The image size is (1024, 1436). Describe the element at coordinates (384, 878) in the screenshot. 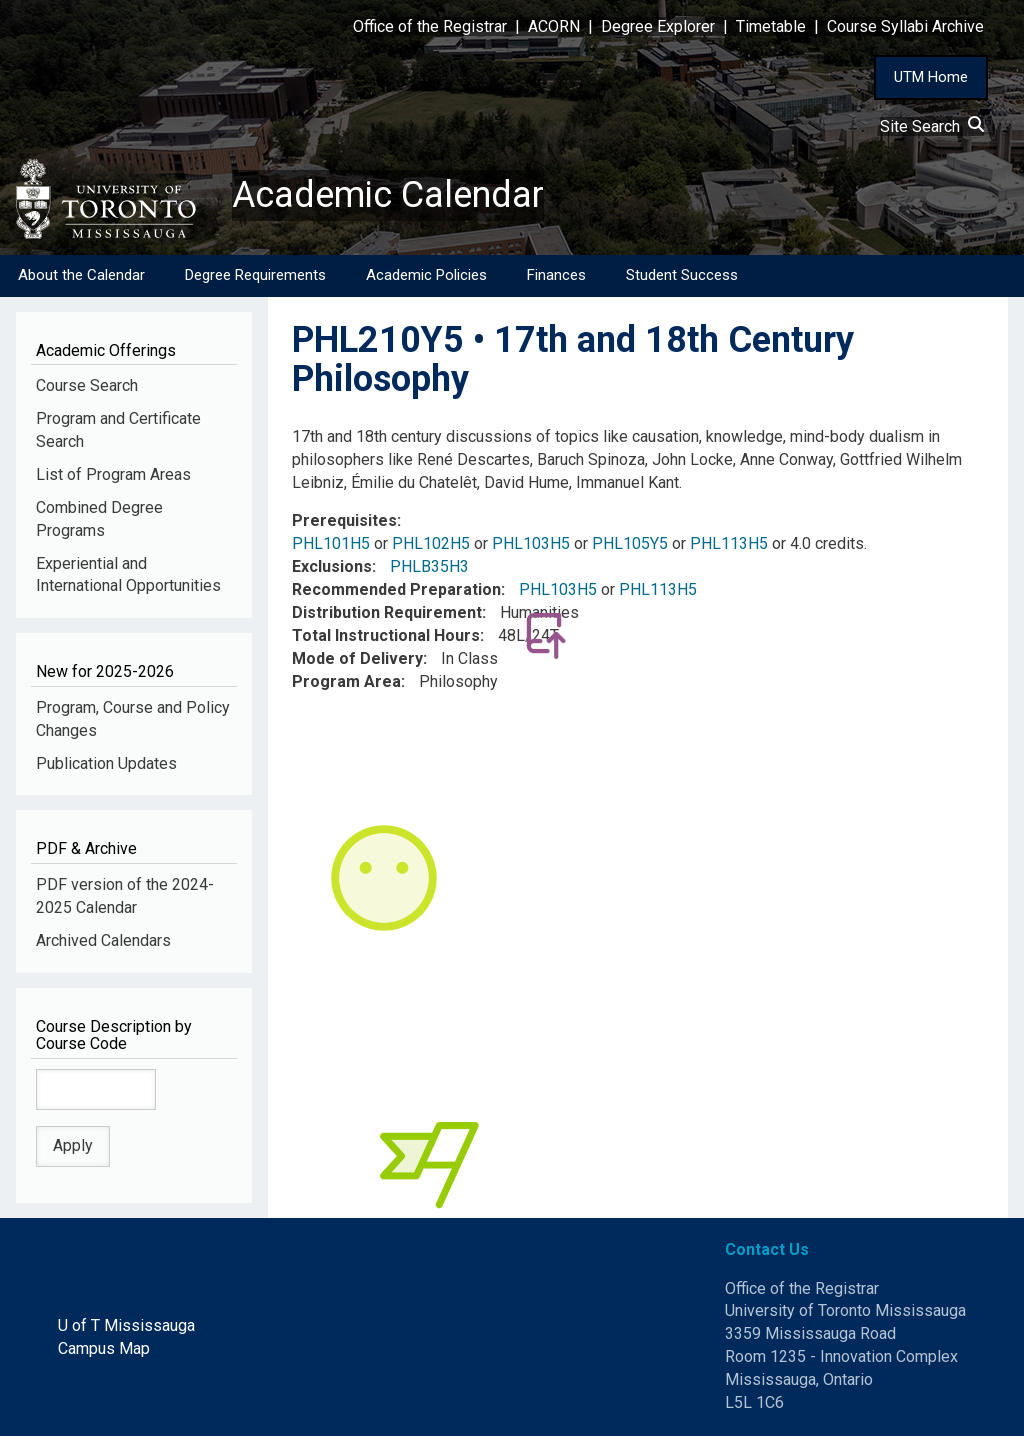

I see `neutral feedback or reaction option` at that location.